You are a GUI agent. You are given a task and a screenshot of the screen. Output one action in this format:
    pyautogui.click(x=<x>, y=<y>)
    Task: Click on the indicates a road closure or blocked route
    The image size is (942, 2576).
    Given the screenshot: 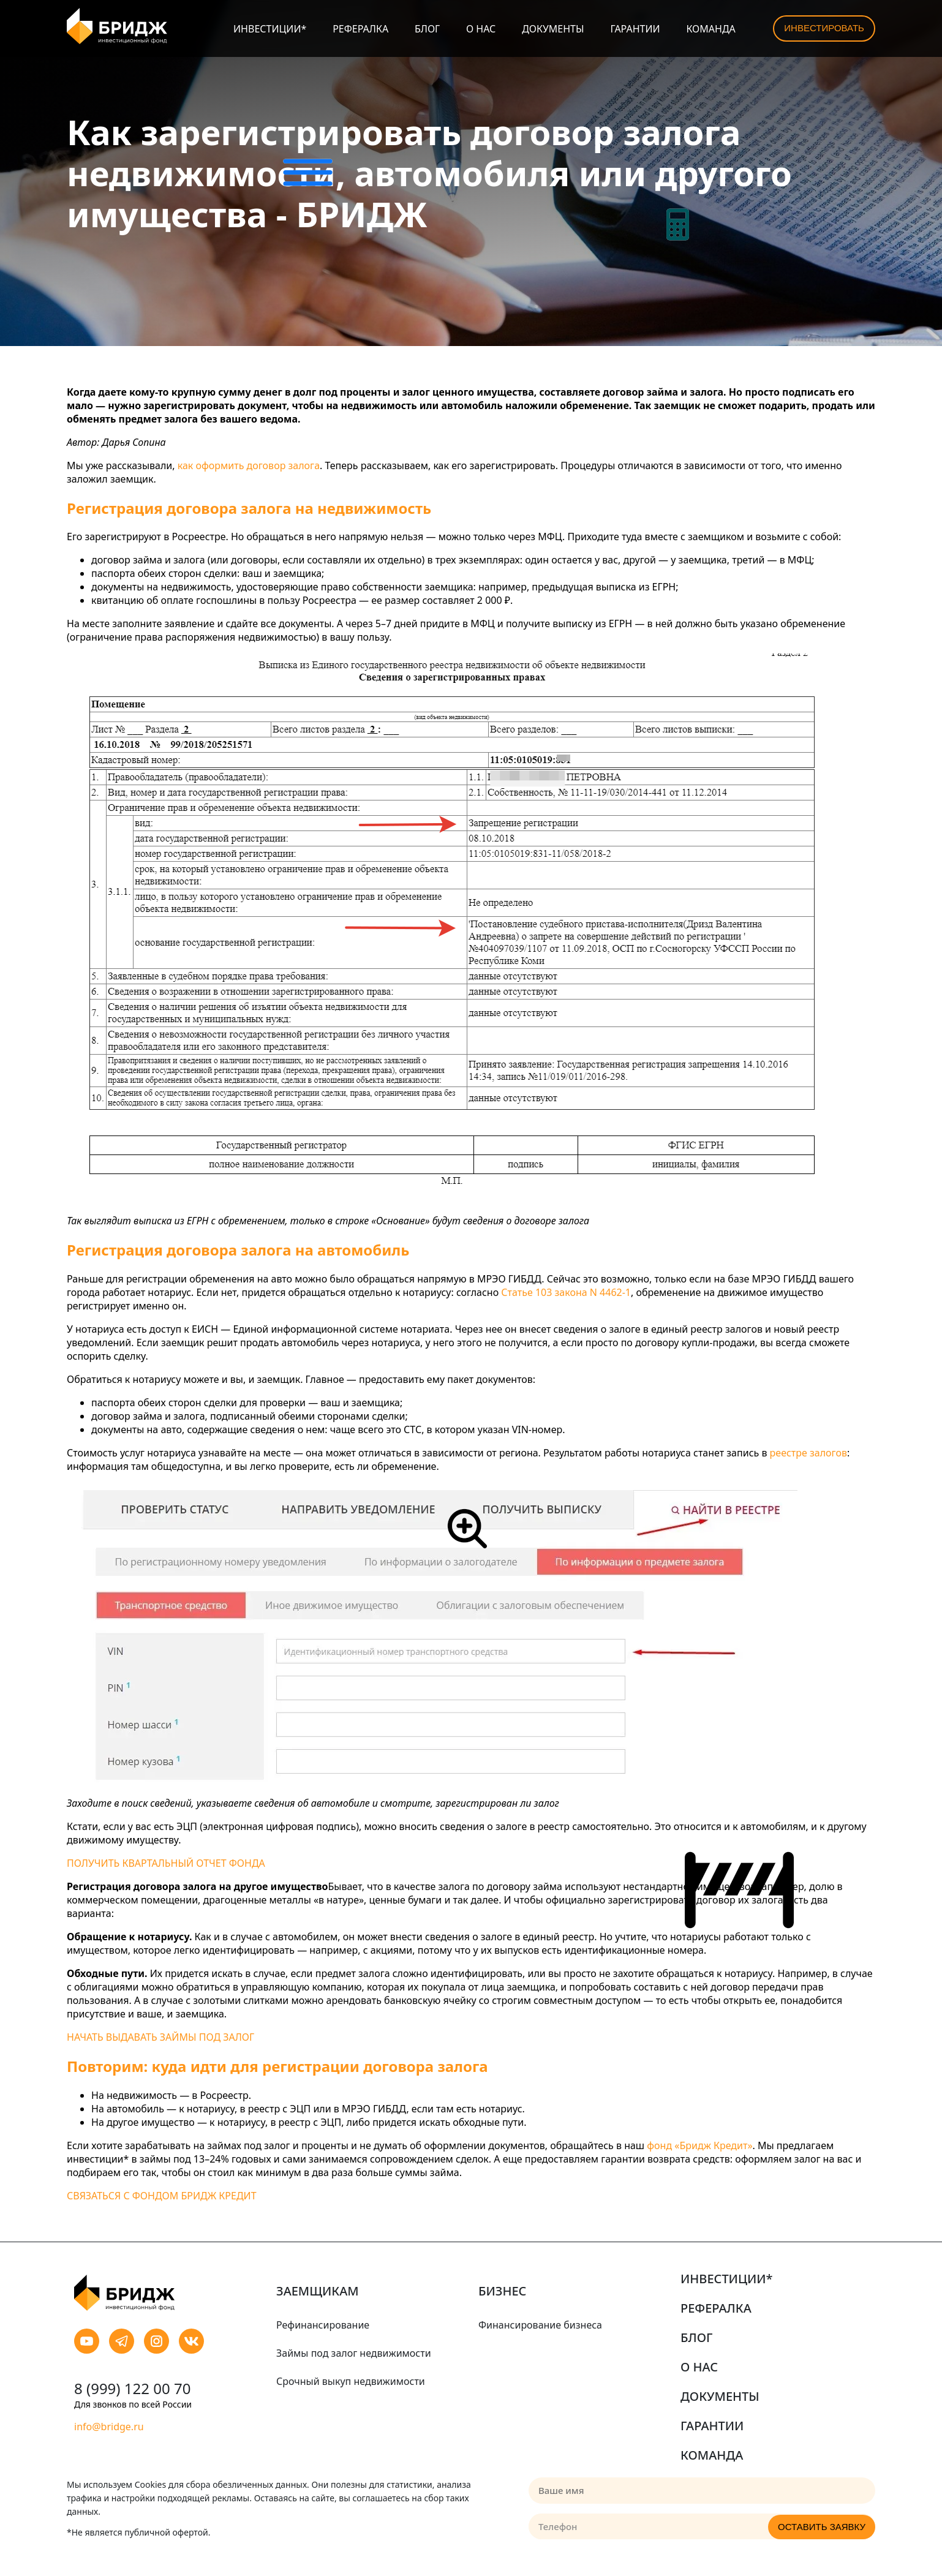 What is the action you would take?
    pyautogui.click(x=739, y=1890)
    